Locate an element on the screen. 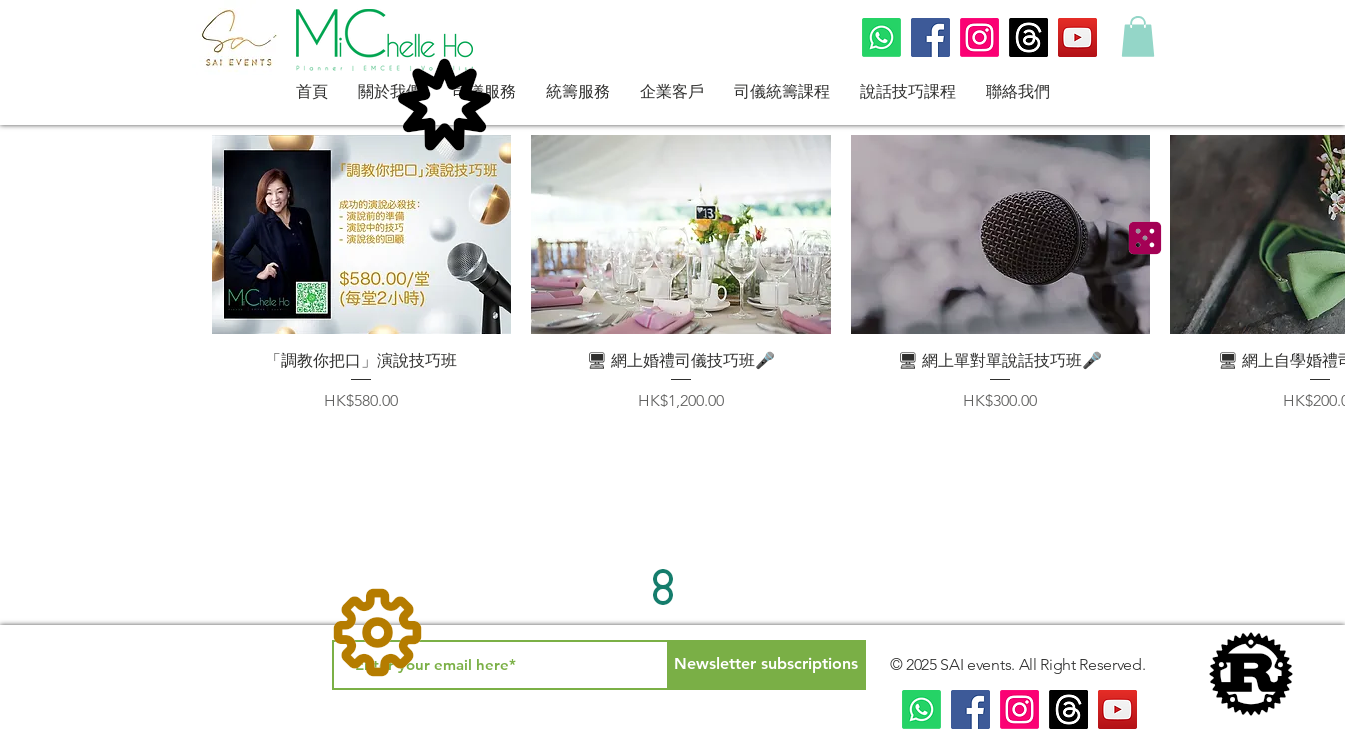  indicates a random or chance-based action is located at coordinates (1145, 238).